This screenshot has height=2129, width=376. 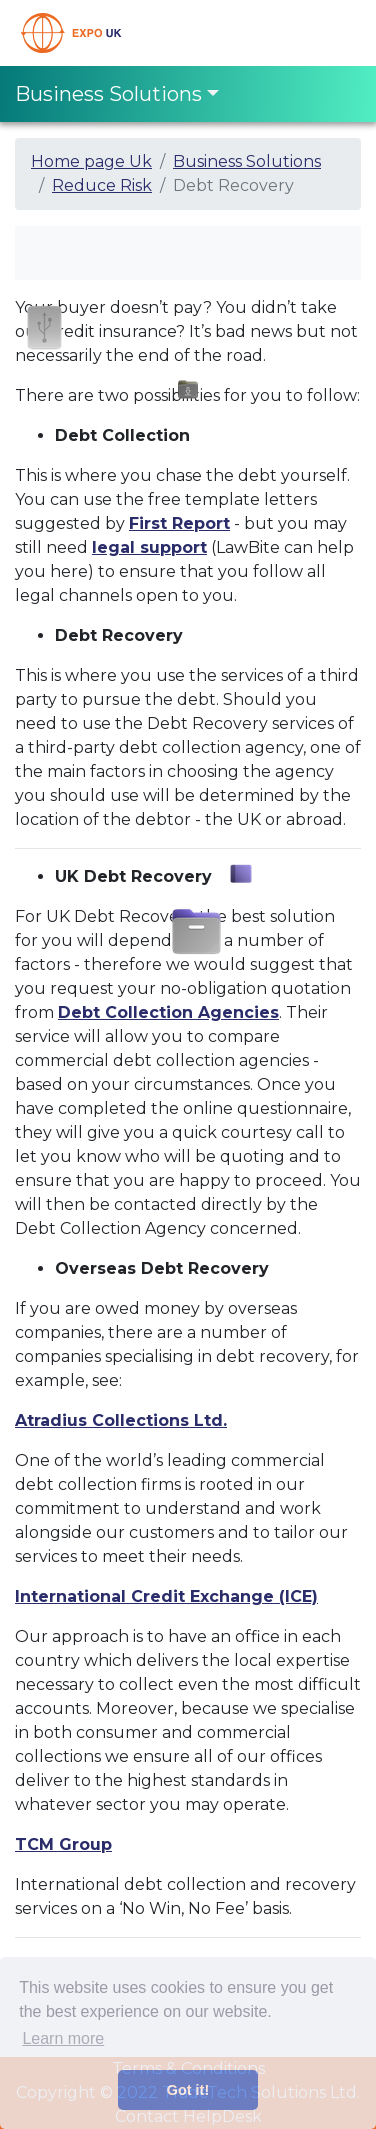 I want to click on open the file manager application, so click(x=196, y=931).